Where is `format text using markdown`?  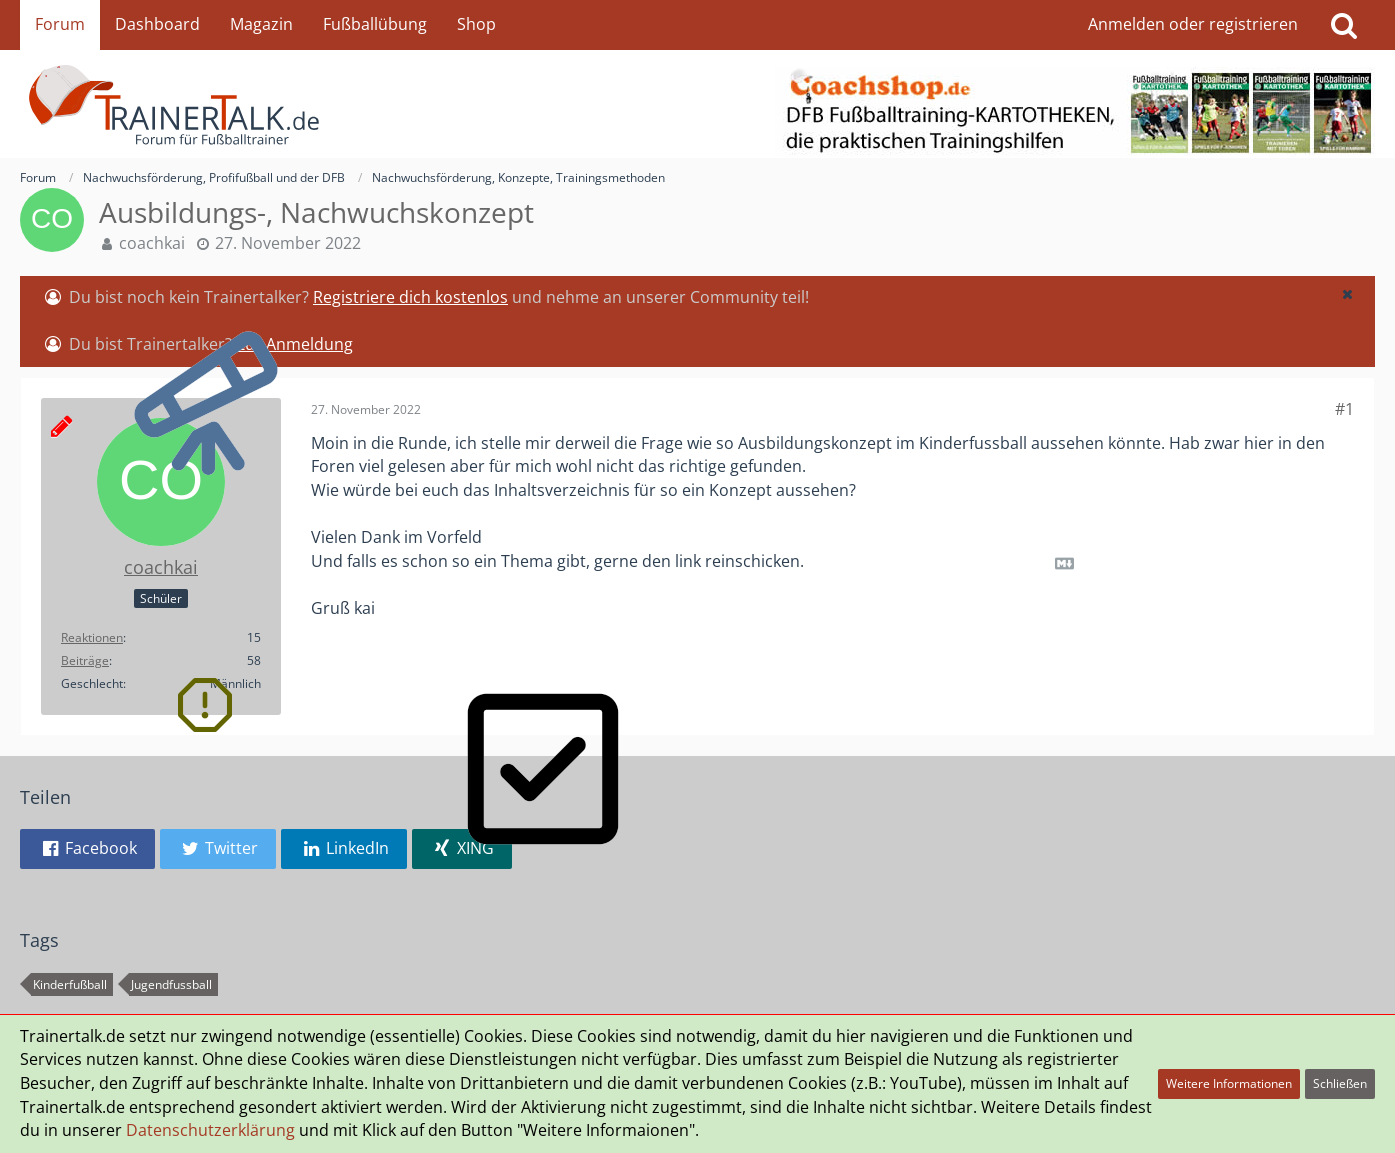
format text using markdown is located at coordinates (1064, 563).